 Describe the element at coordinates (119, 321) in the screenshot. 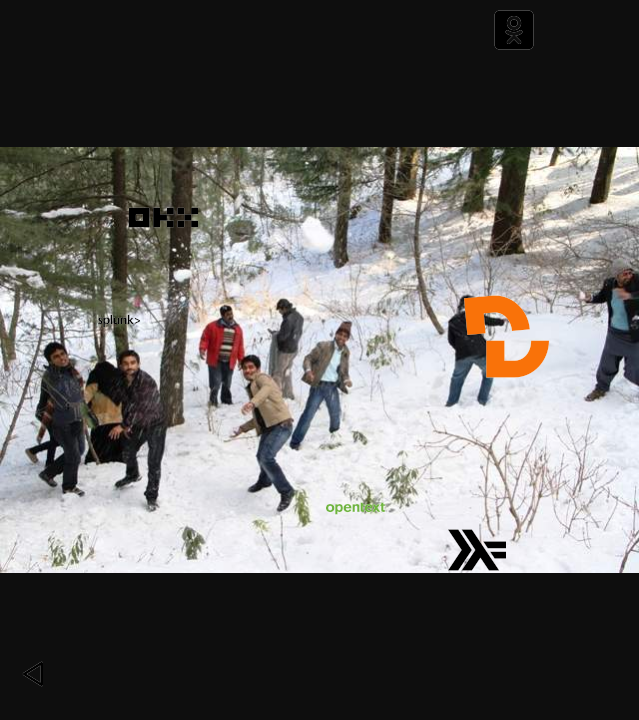

I see `splunk logo - access data analytics and monitoring platform` at that location.